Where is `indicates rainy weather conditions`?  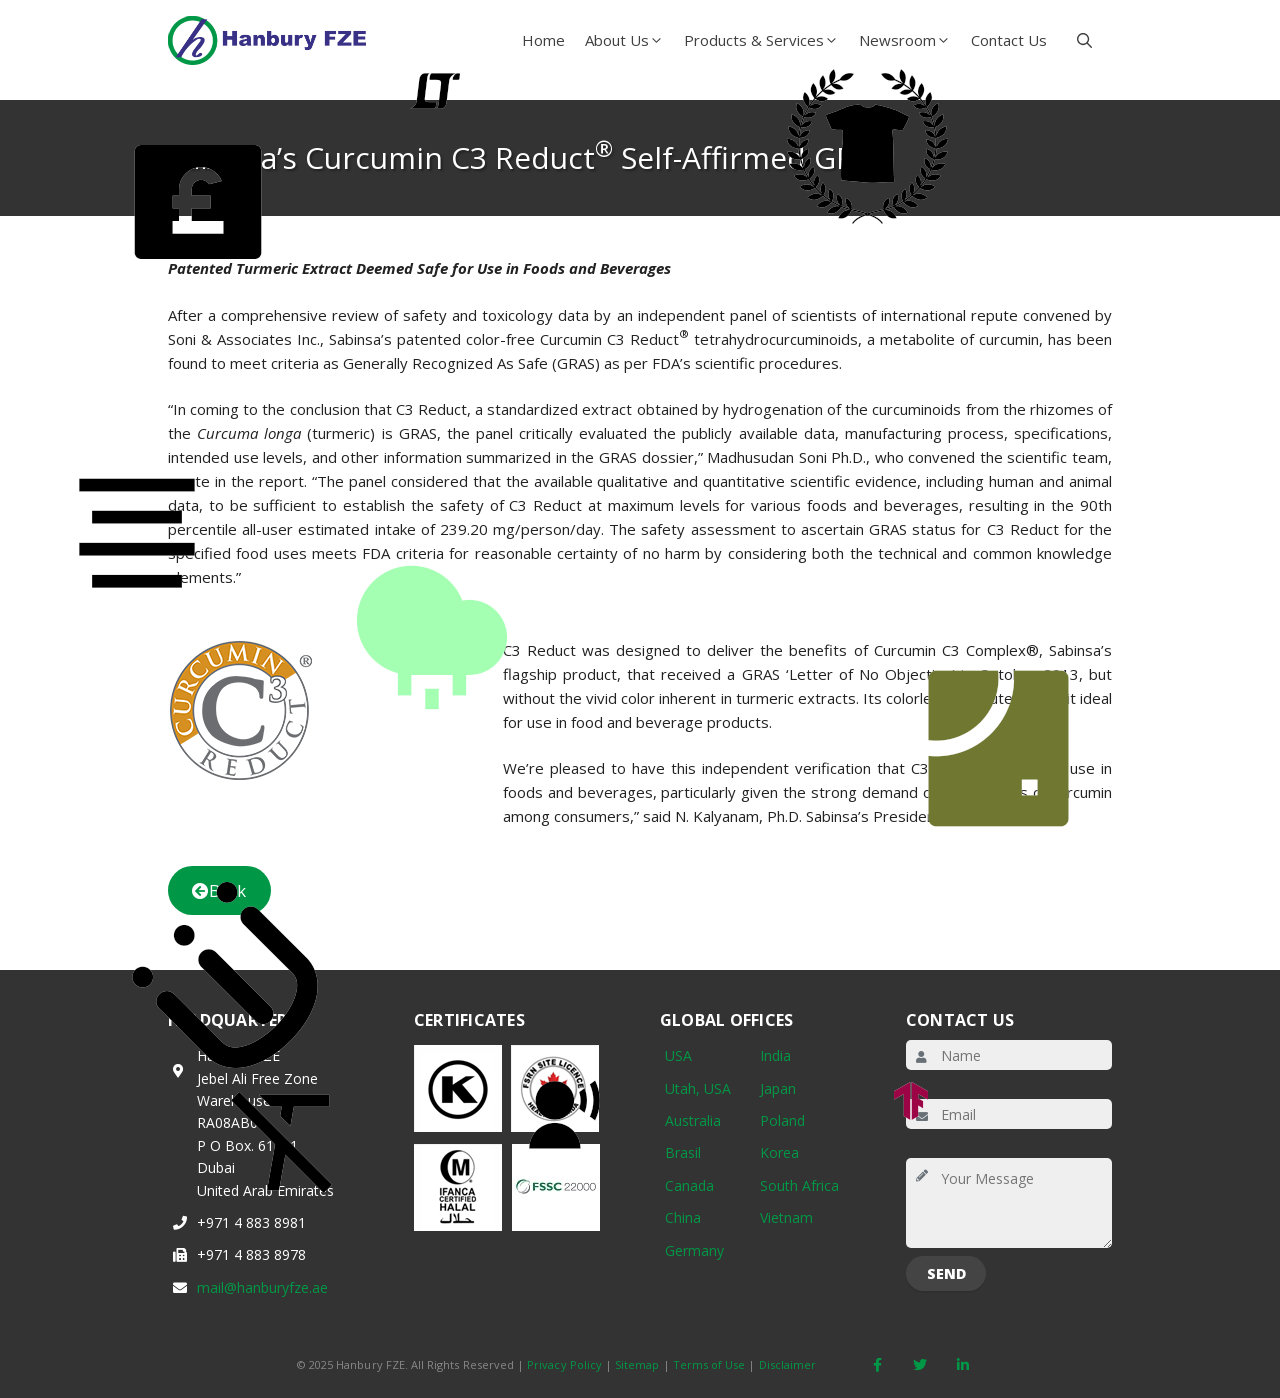 indicates rainy weather conditions is located at coordinates (432, 634).